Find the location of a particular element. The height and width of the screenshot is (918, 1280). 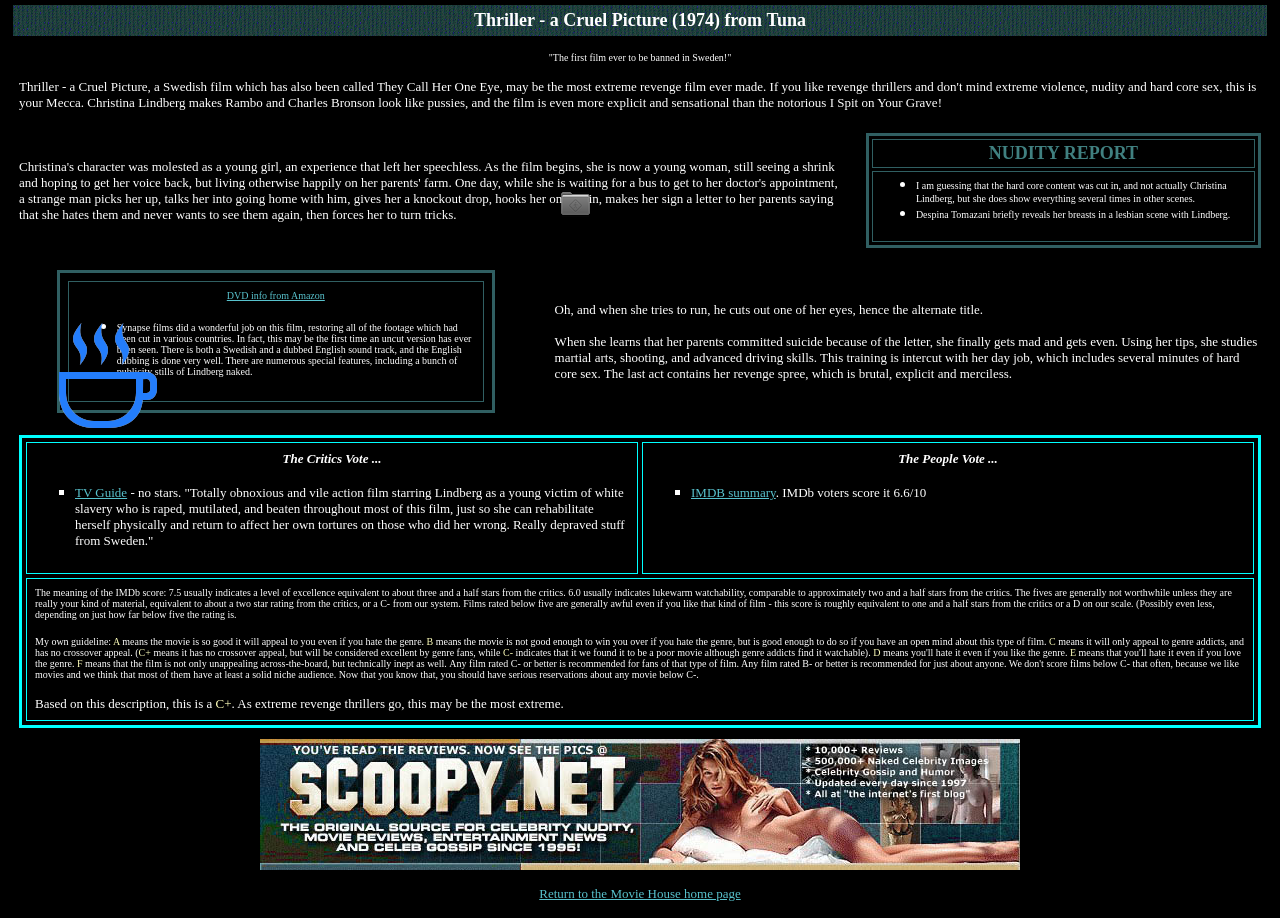

caffeine mode is active, preventing sleep is located at coordinates (108, 379).